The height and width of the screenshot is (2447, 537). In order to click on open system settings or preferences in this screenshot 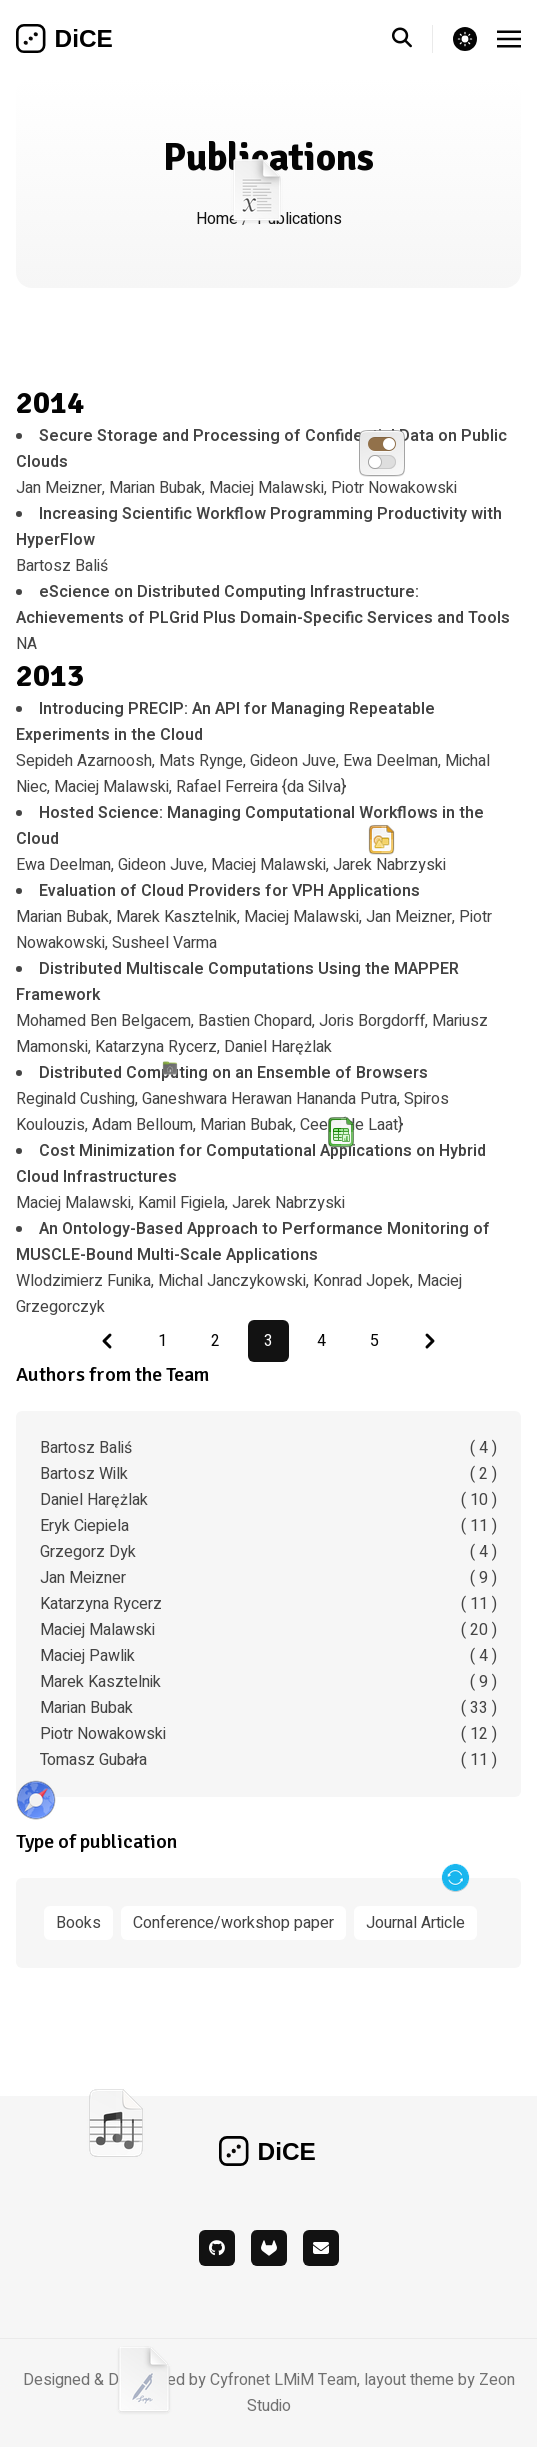, I will do `click(382, 453)`.